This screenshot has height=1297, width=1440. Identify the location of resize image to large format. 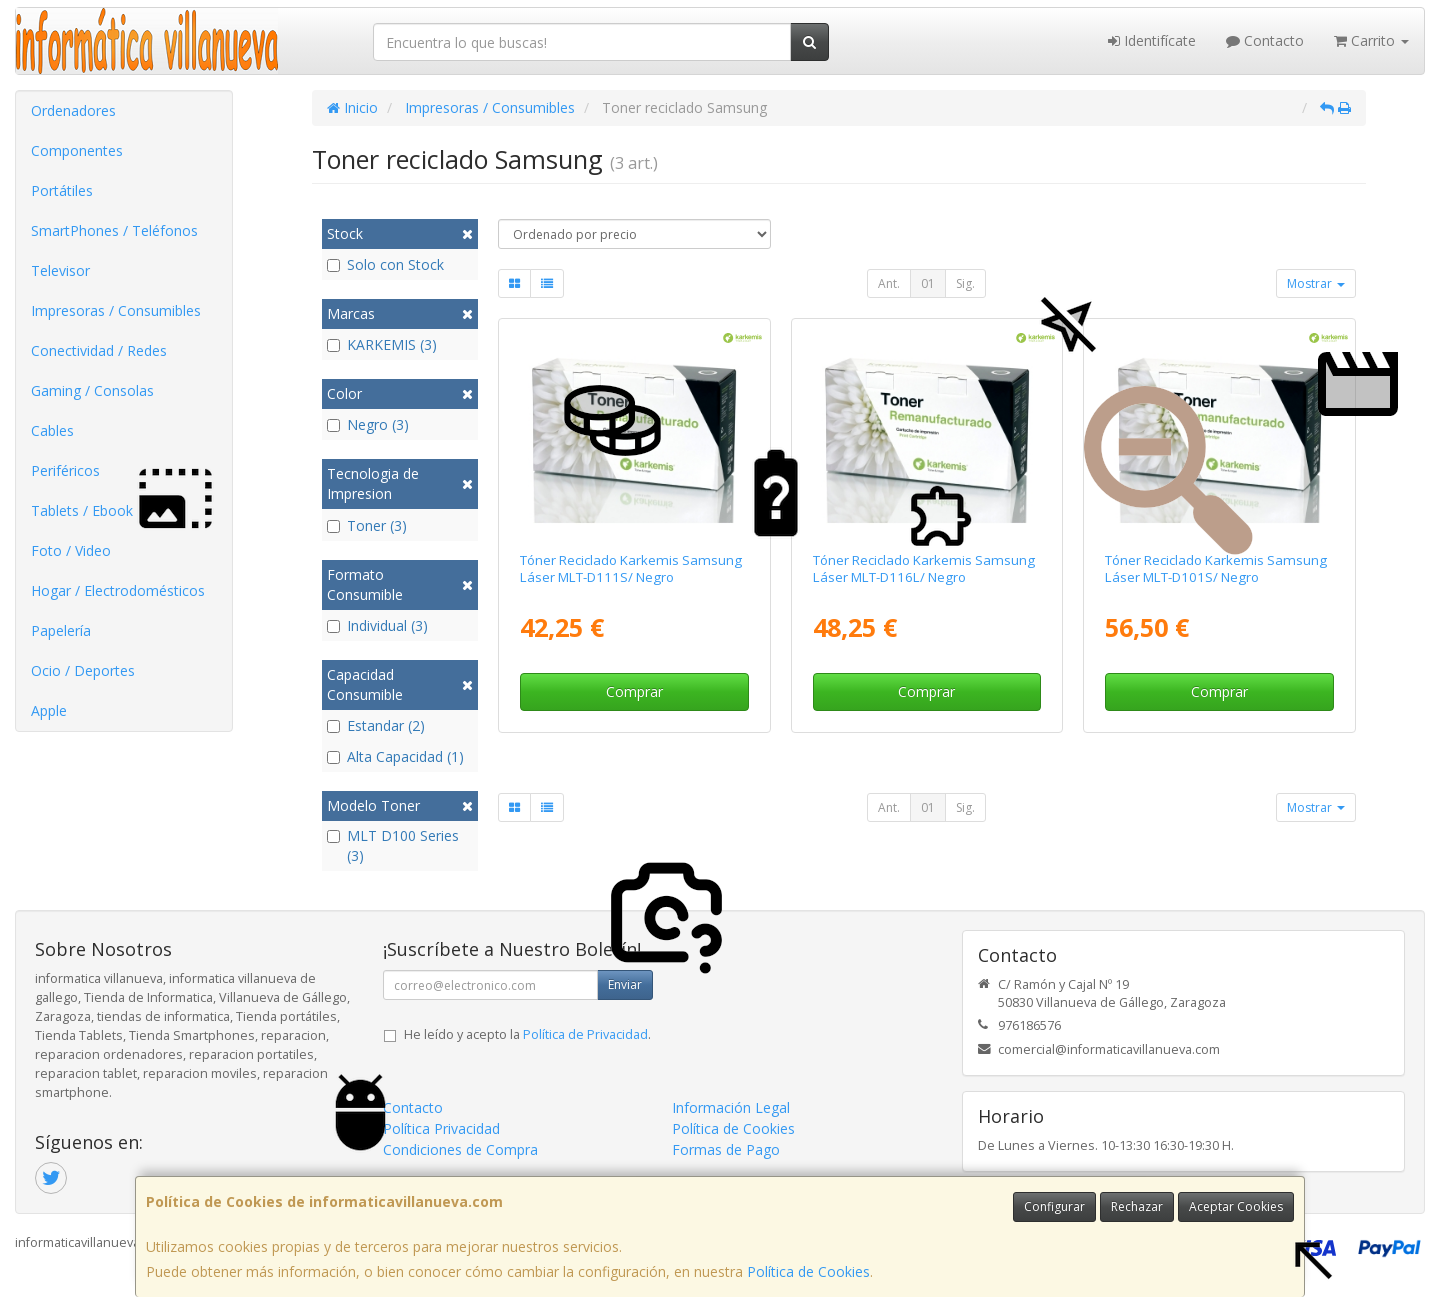
(175, 498).